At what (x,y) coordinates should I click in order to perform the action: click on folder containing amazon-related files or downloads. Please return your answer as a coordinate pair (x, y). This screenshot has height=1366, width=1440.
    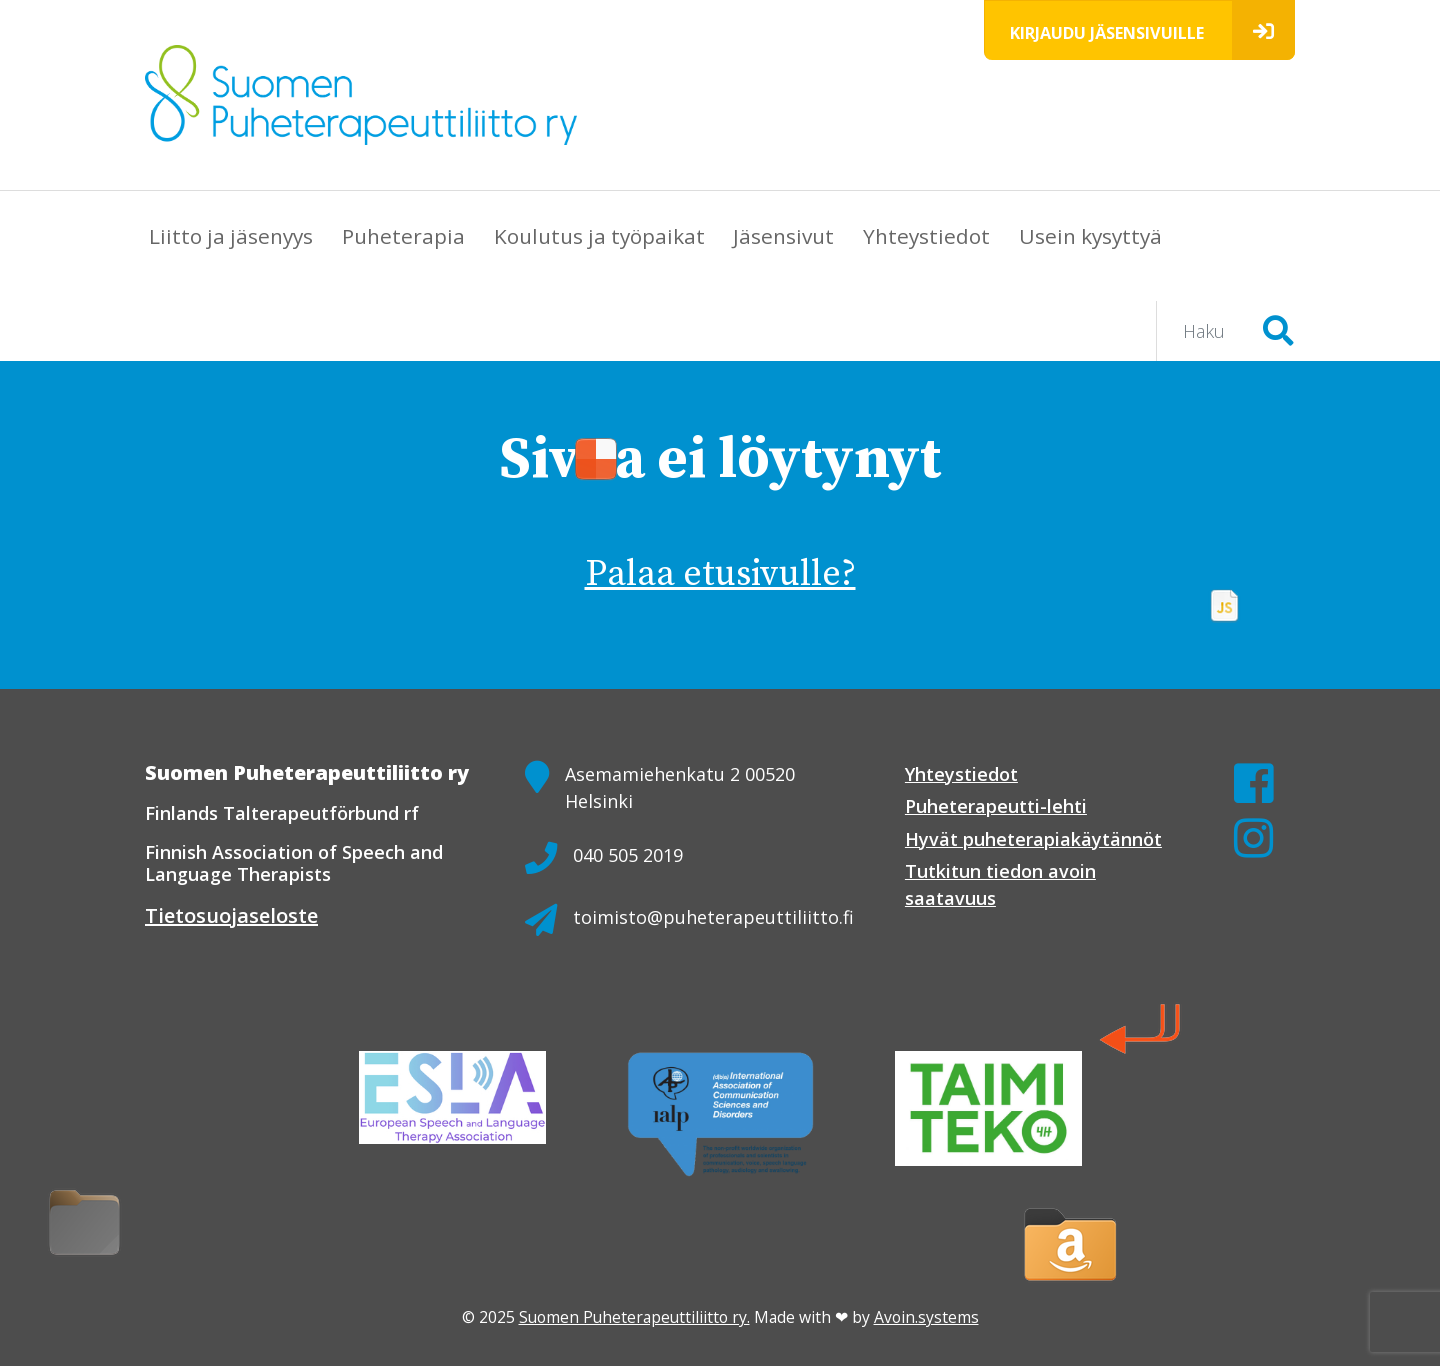
    Looking at the image, I should click on (1070, 1247).